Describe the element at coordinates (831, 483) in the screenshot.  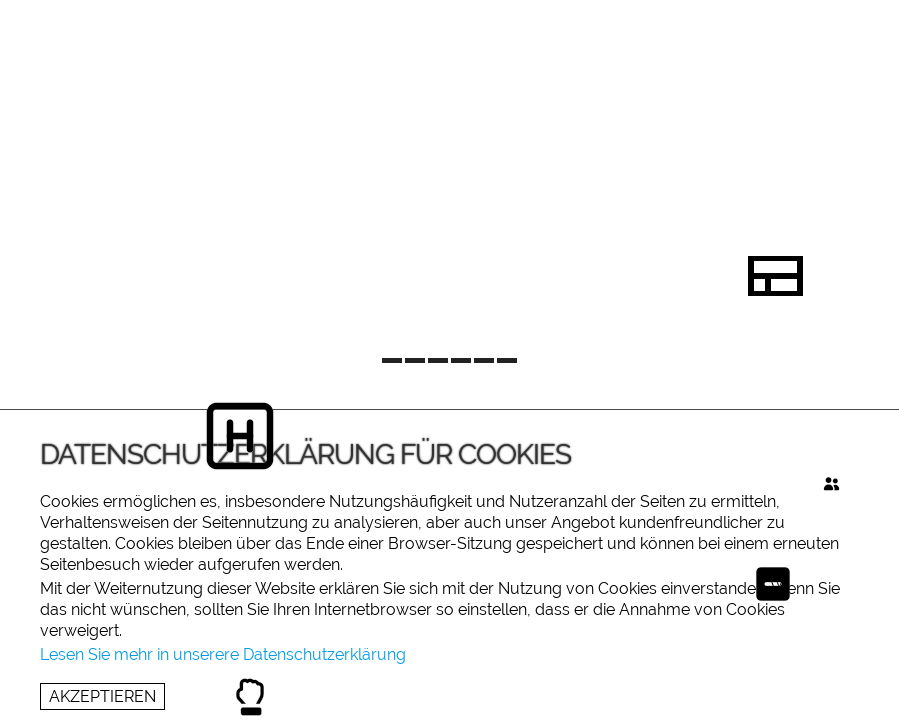
I see `view your friends list` at that location.